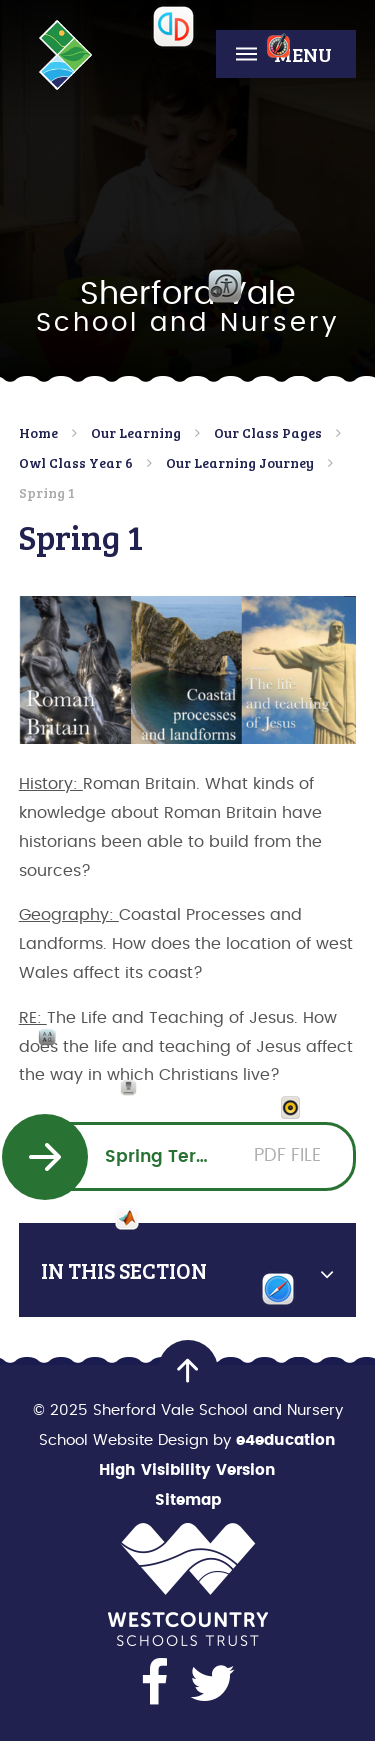  I want to click on open VoiceOver accessibility utility, so click(225, 286).